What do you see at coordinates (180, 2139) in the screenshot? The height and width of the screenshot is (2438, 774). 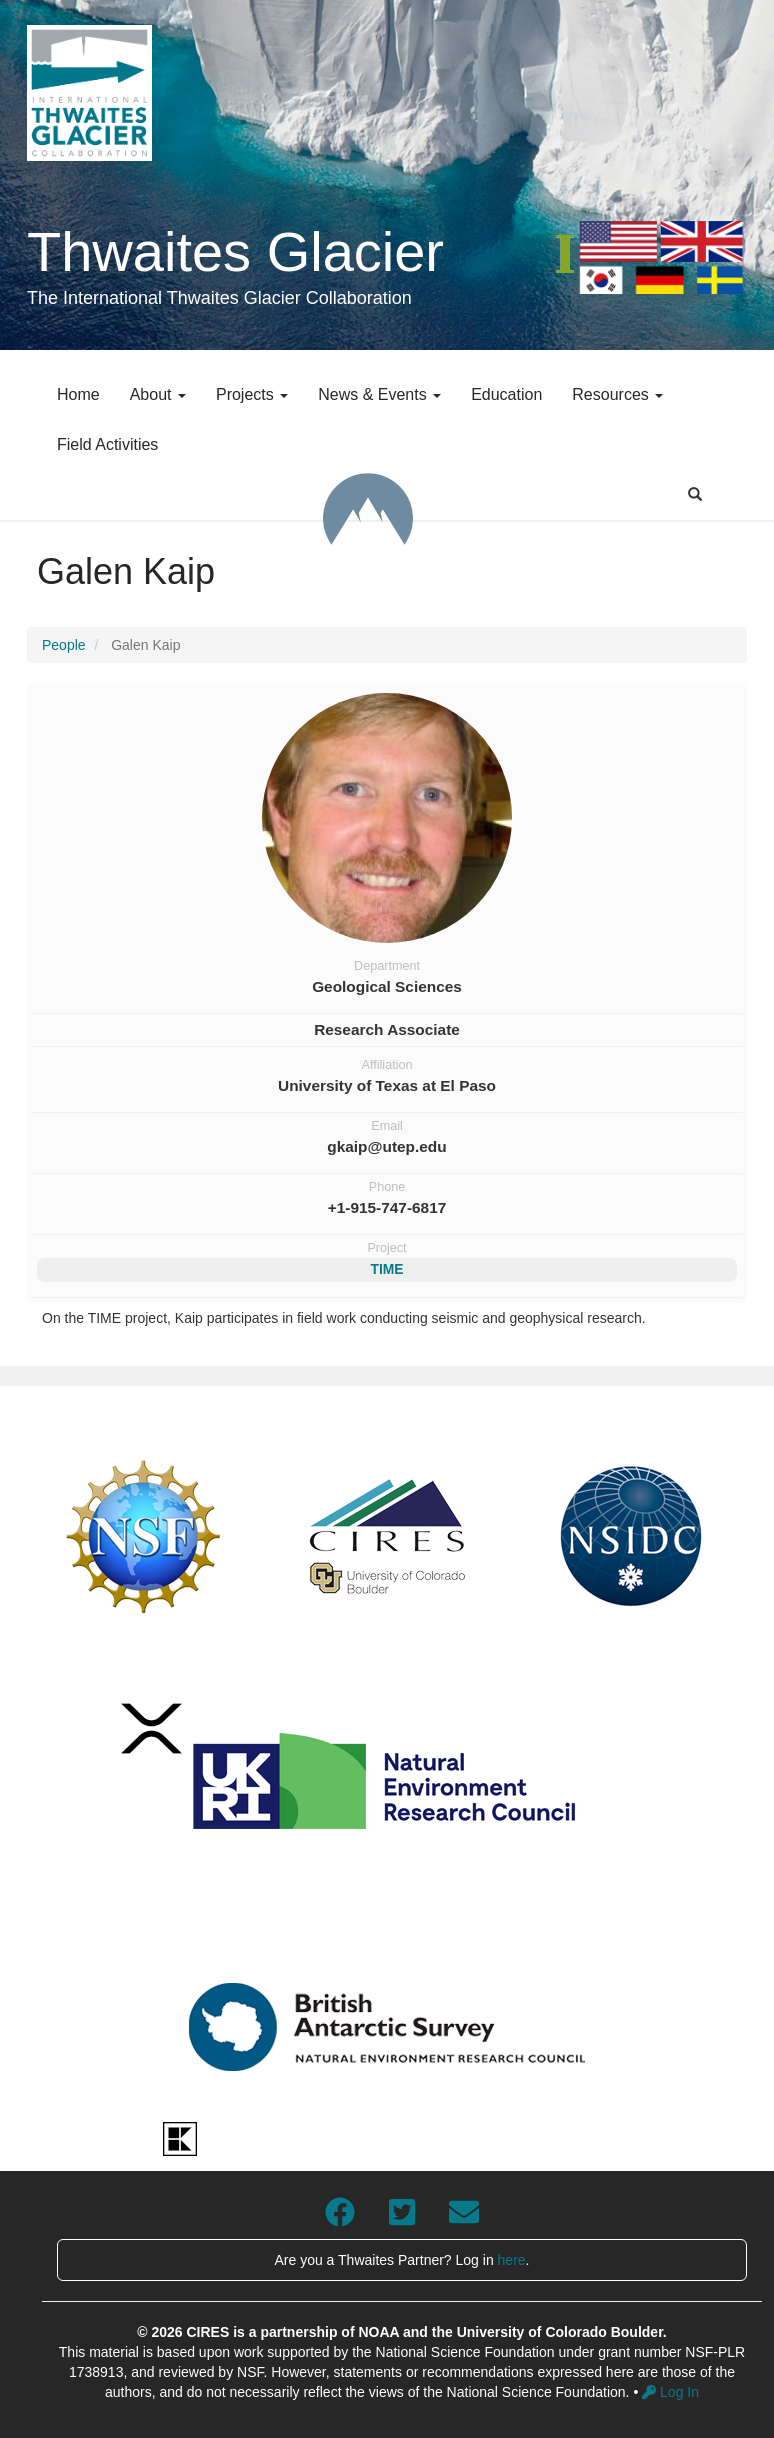 I see `open the Kaufland app` at bounding box center [180, 2139].